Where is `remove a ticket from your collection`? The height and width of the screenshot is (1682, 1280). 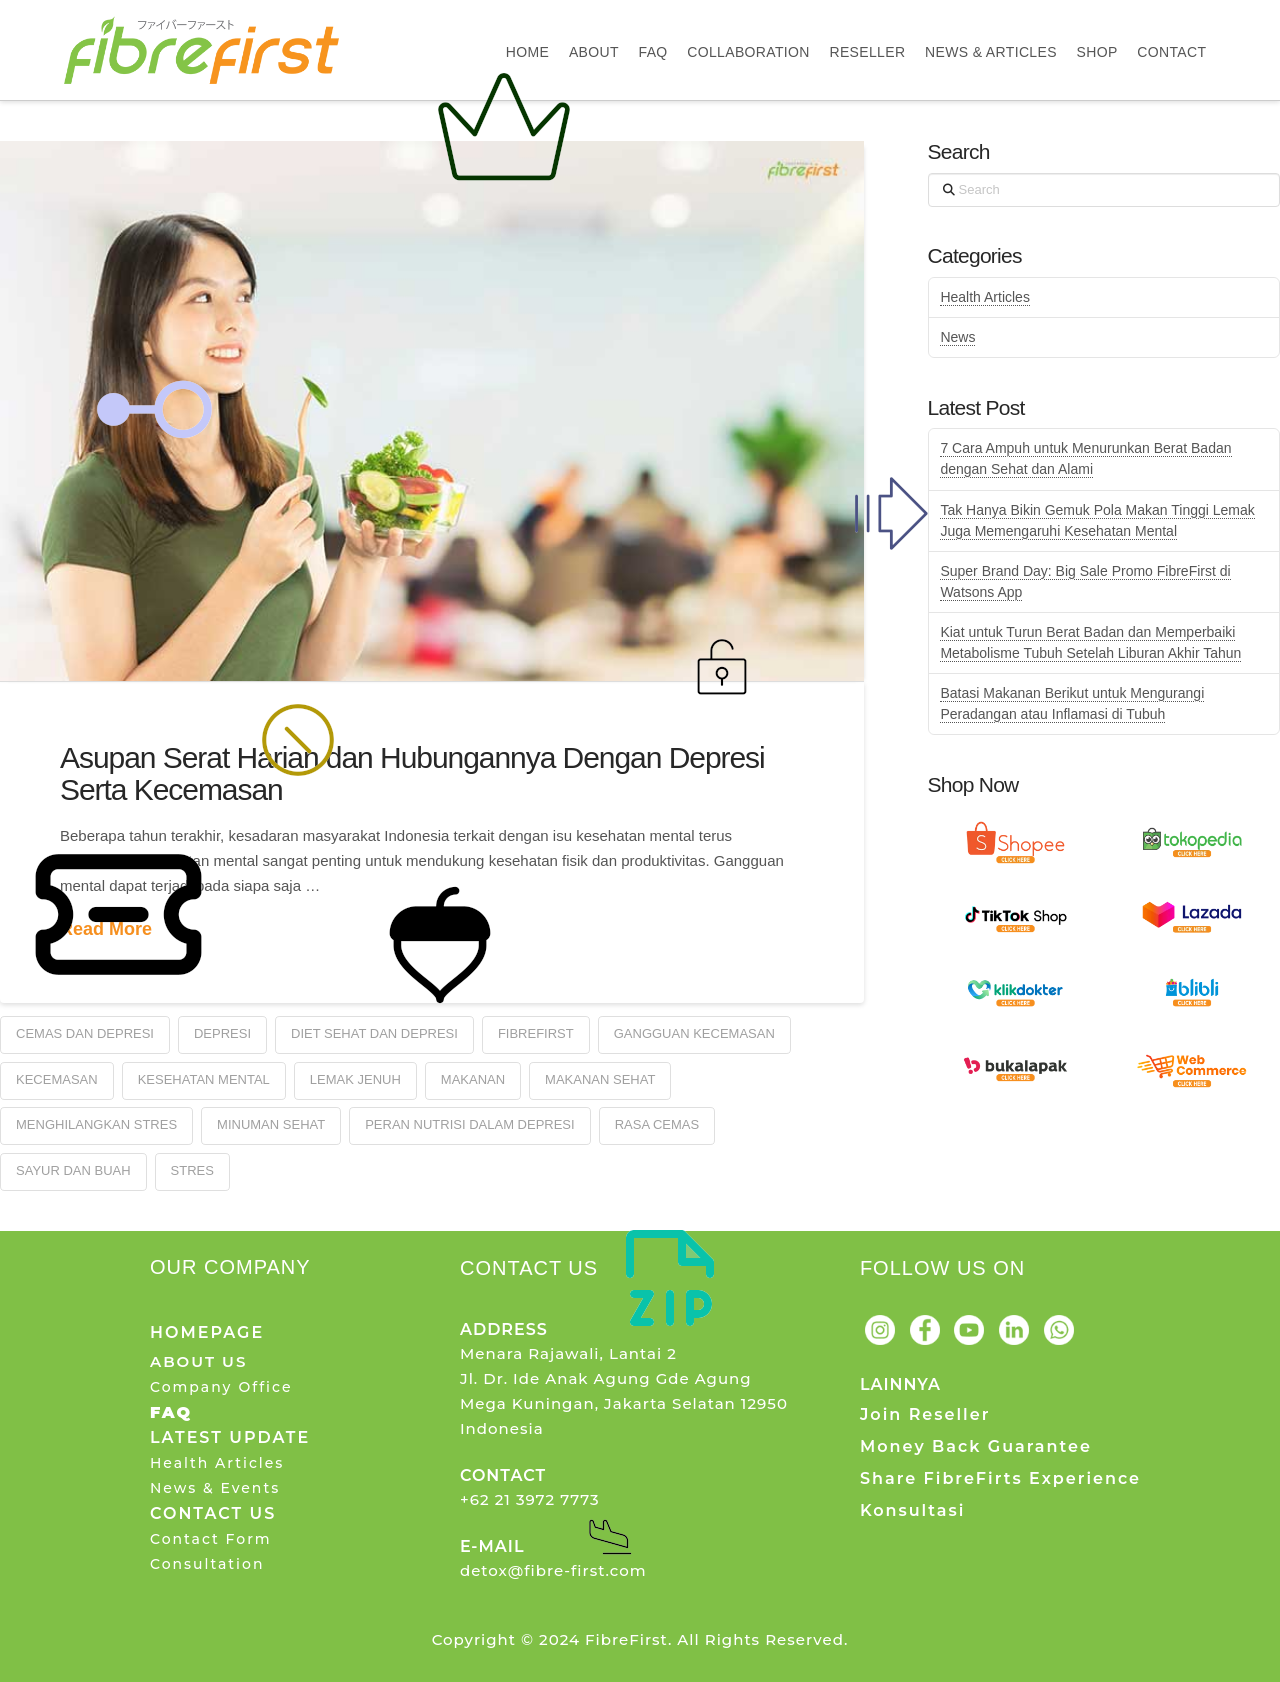
remove a ticket from your collection is located at coordinates (118, 914).